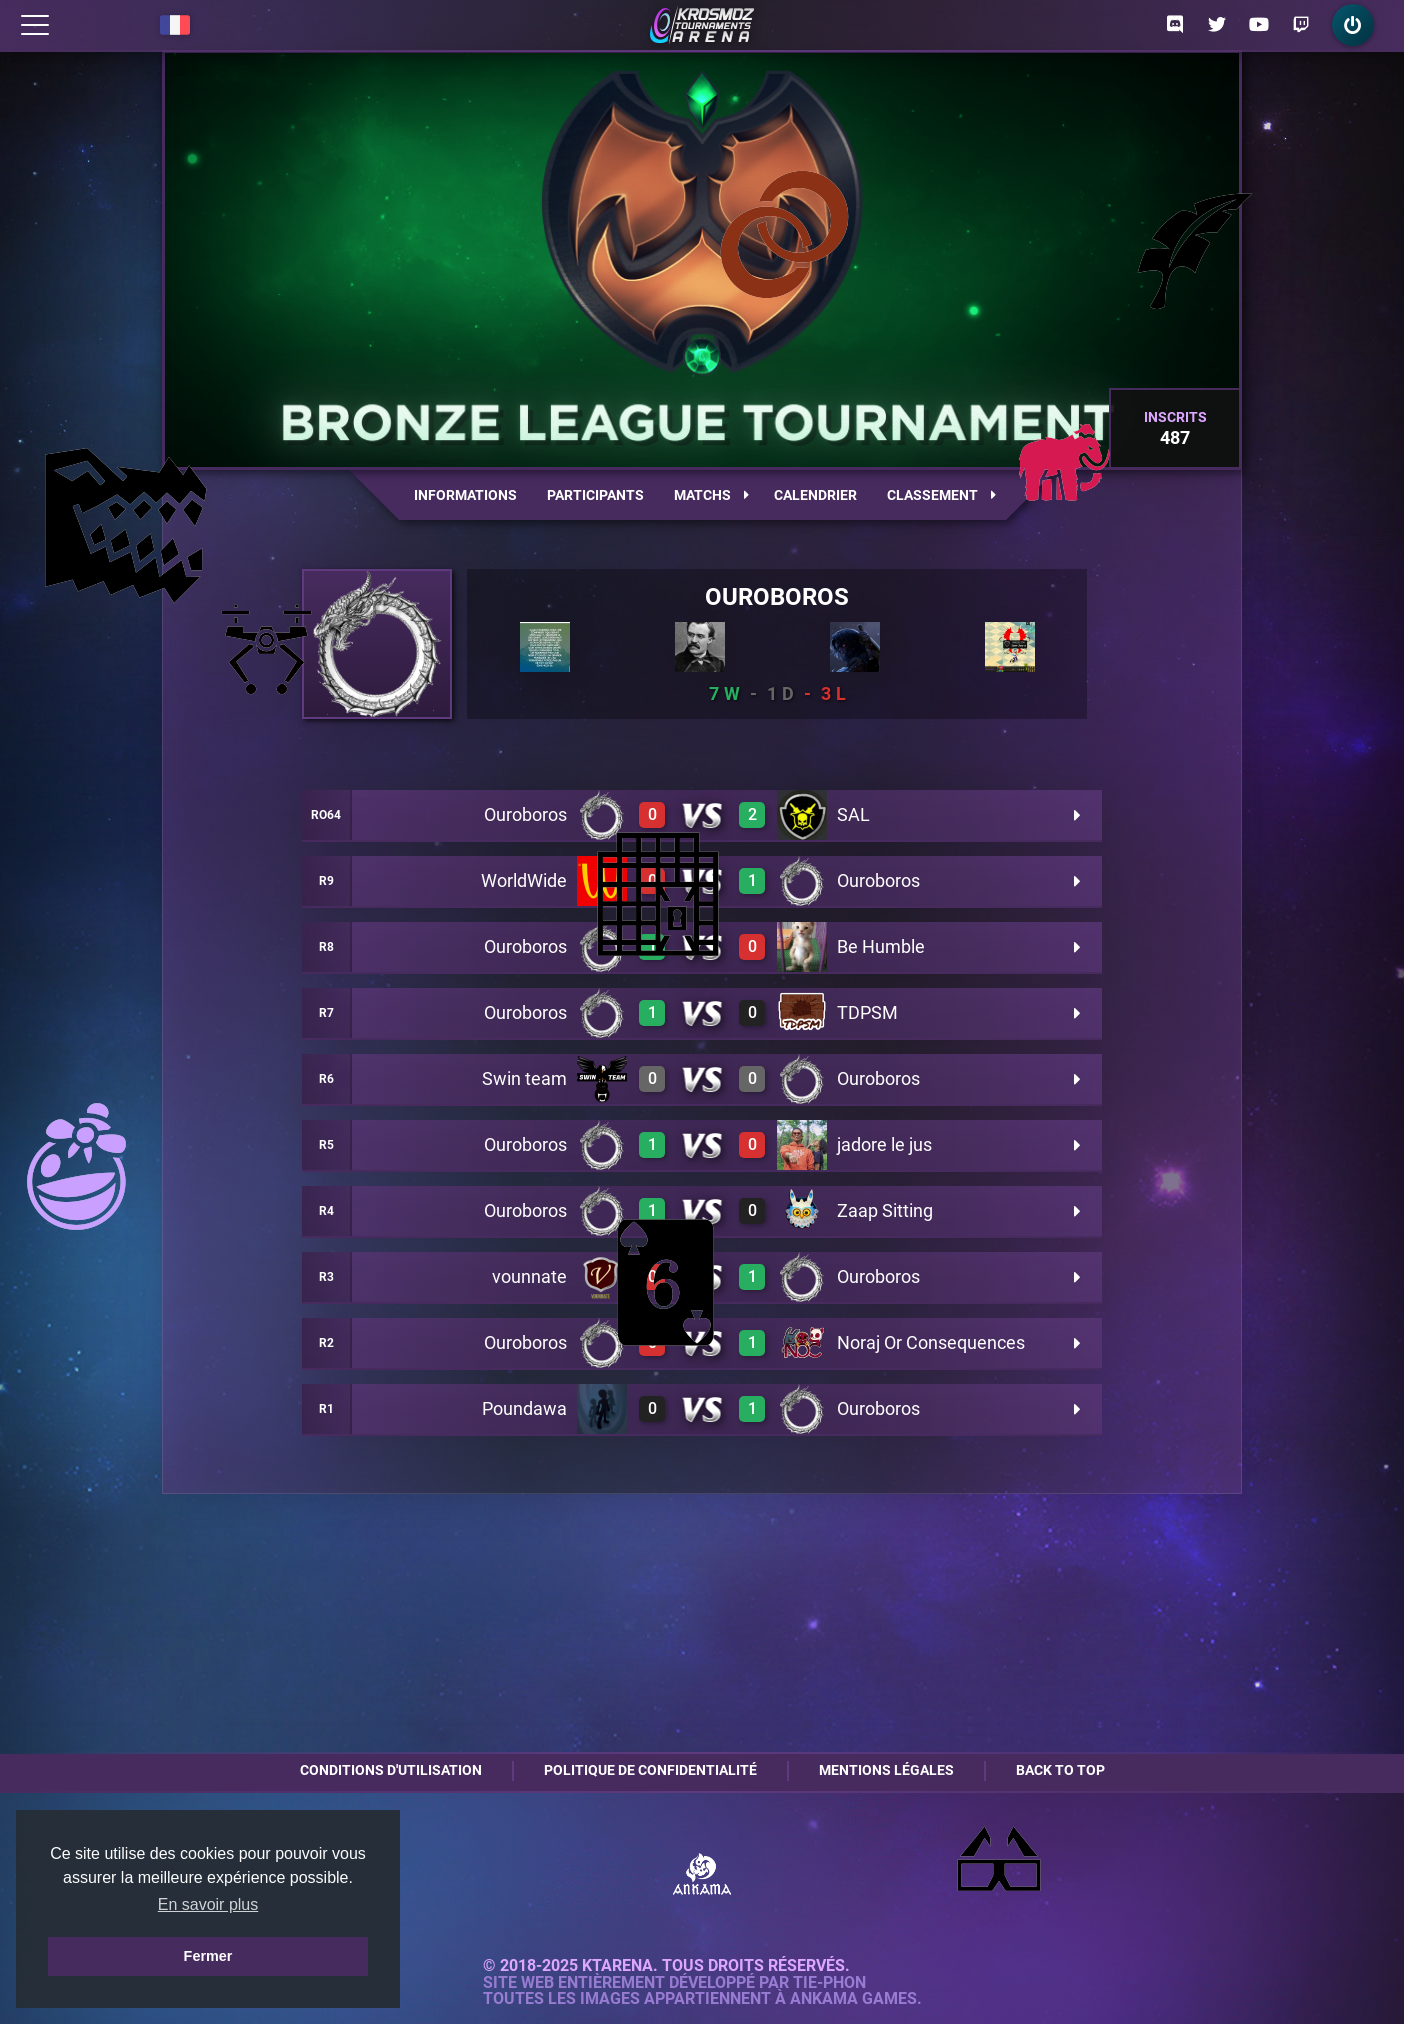 This screenshot has width=1404, height=2024. What do you see at coordinates (658, 887) in the screenshot?
I see `indicates a trapped or captured state` at bounding box center [658, 887].